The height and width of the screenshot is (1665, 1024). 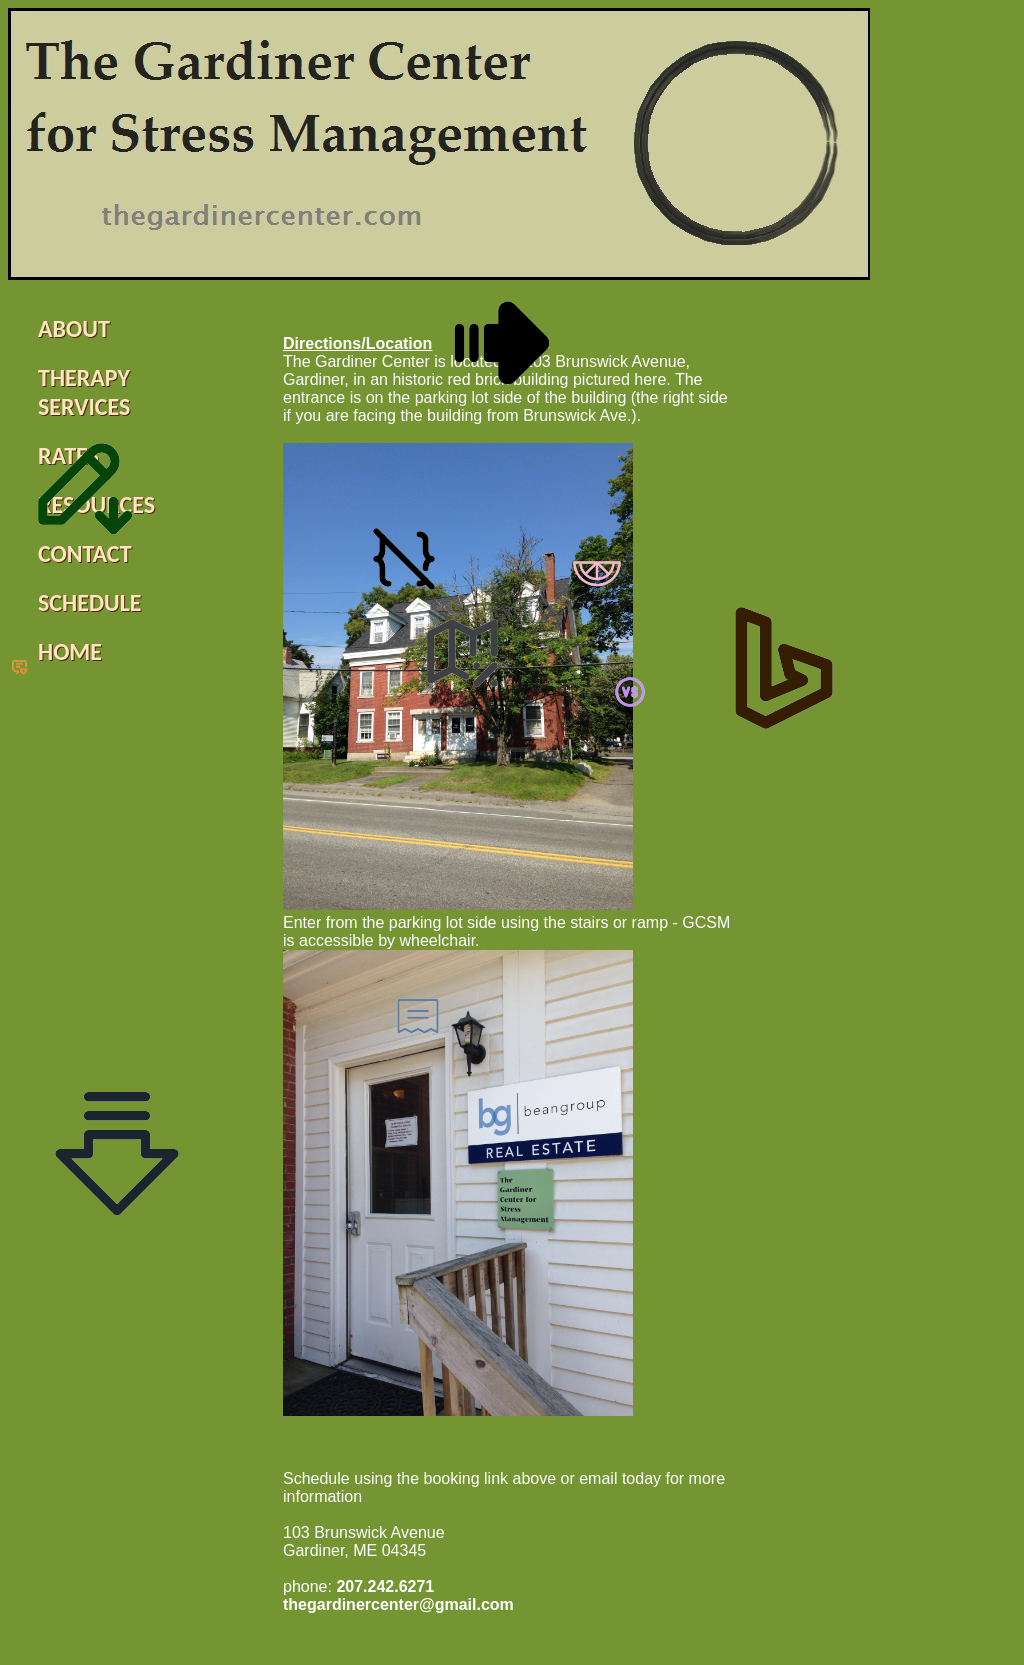 I want to click on search with microsoft bing, so click(x=784, y=668).